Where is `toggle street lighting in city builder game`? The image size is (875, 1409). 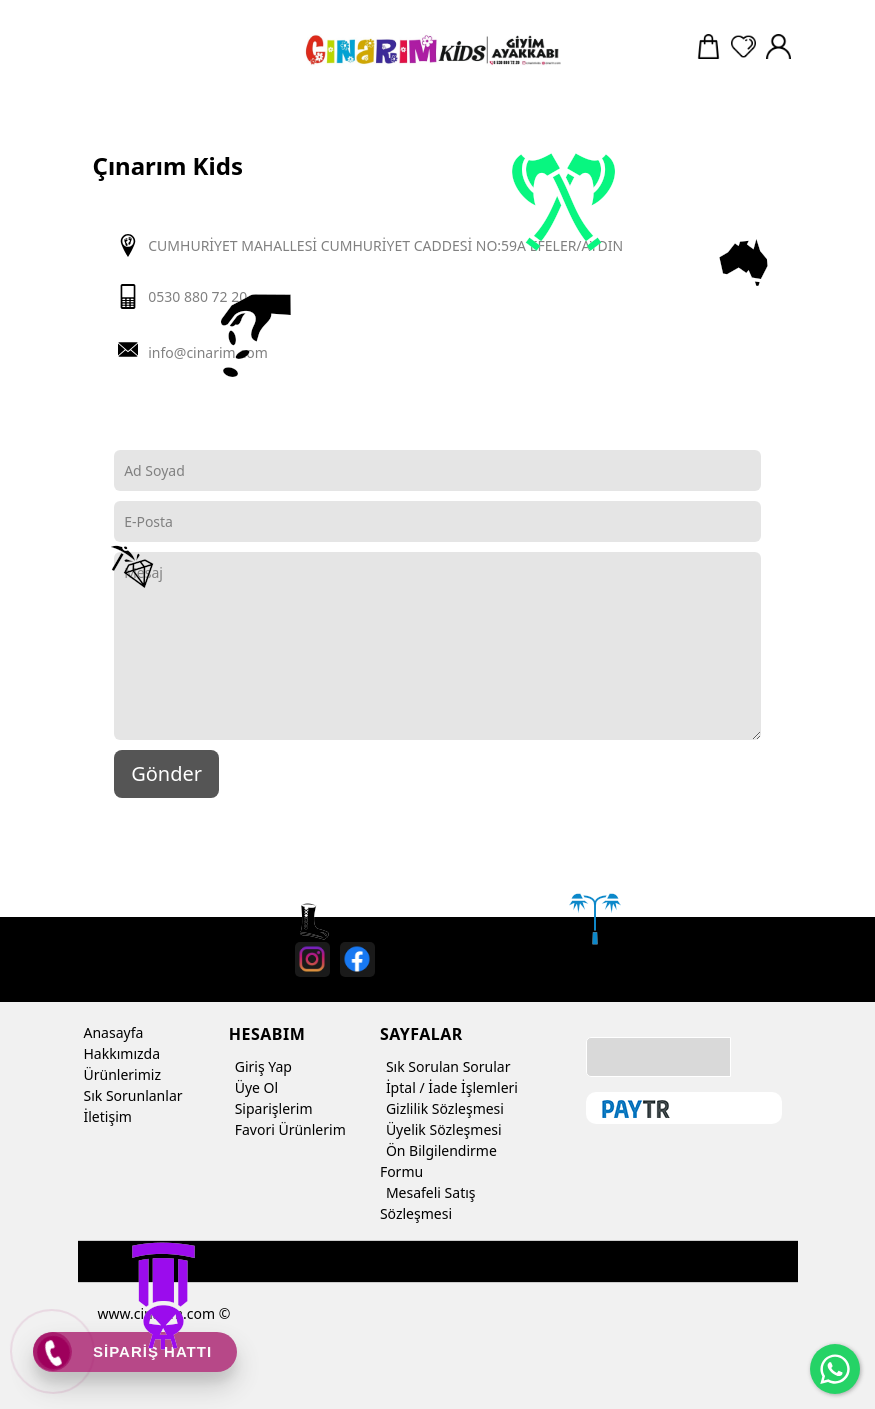
toggle street lighting in city builder game is located at coordinates (595, 919).